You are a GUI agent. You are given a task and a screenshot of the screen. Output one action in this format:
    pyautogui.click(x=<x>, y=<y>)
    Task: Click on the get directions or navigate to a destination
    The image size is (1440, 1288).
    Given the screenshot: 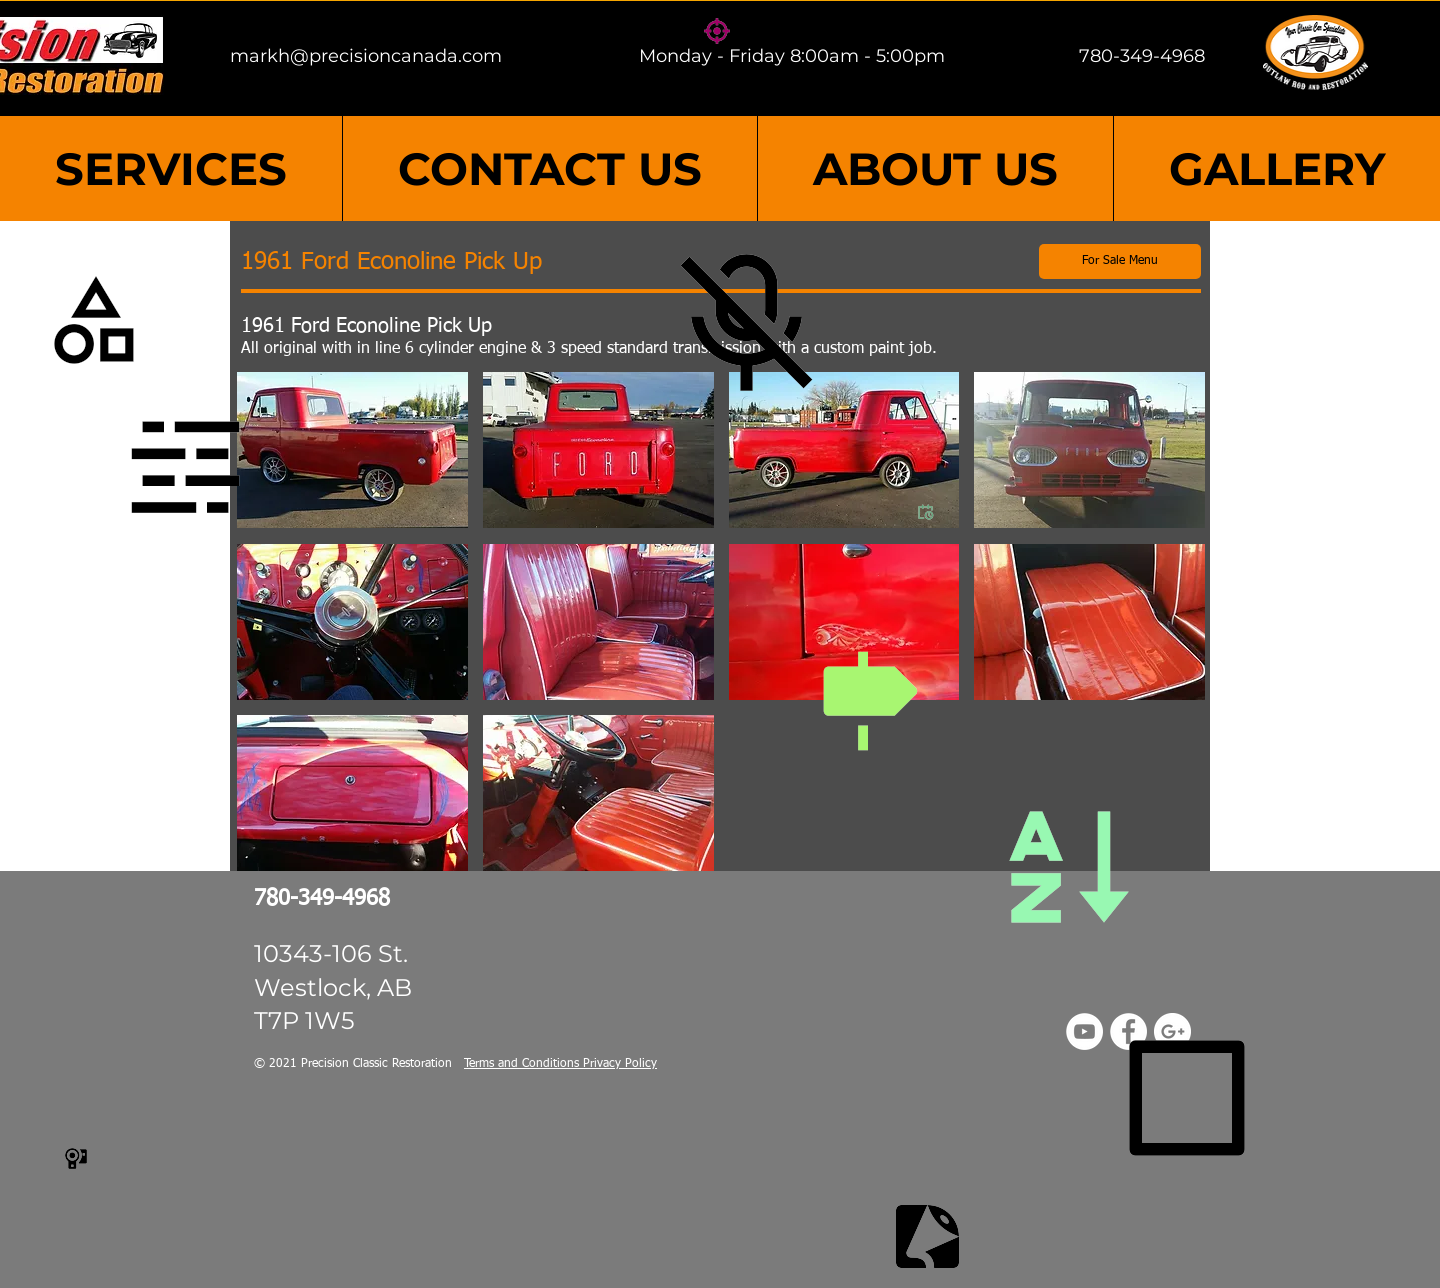 What is the action you would take?
    pyautogui.click(x=868, y=701)
    